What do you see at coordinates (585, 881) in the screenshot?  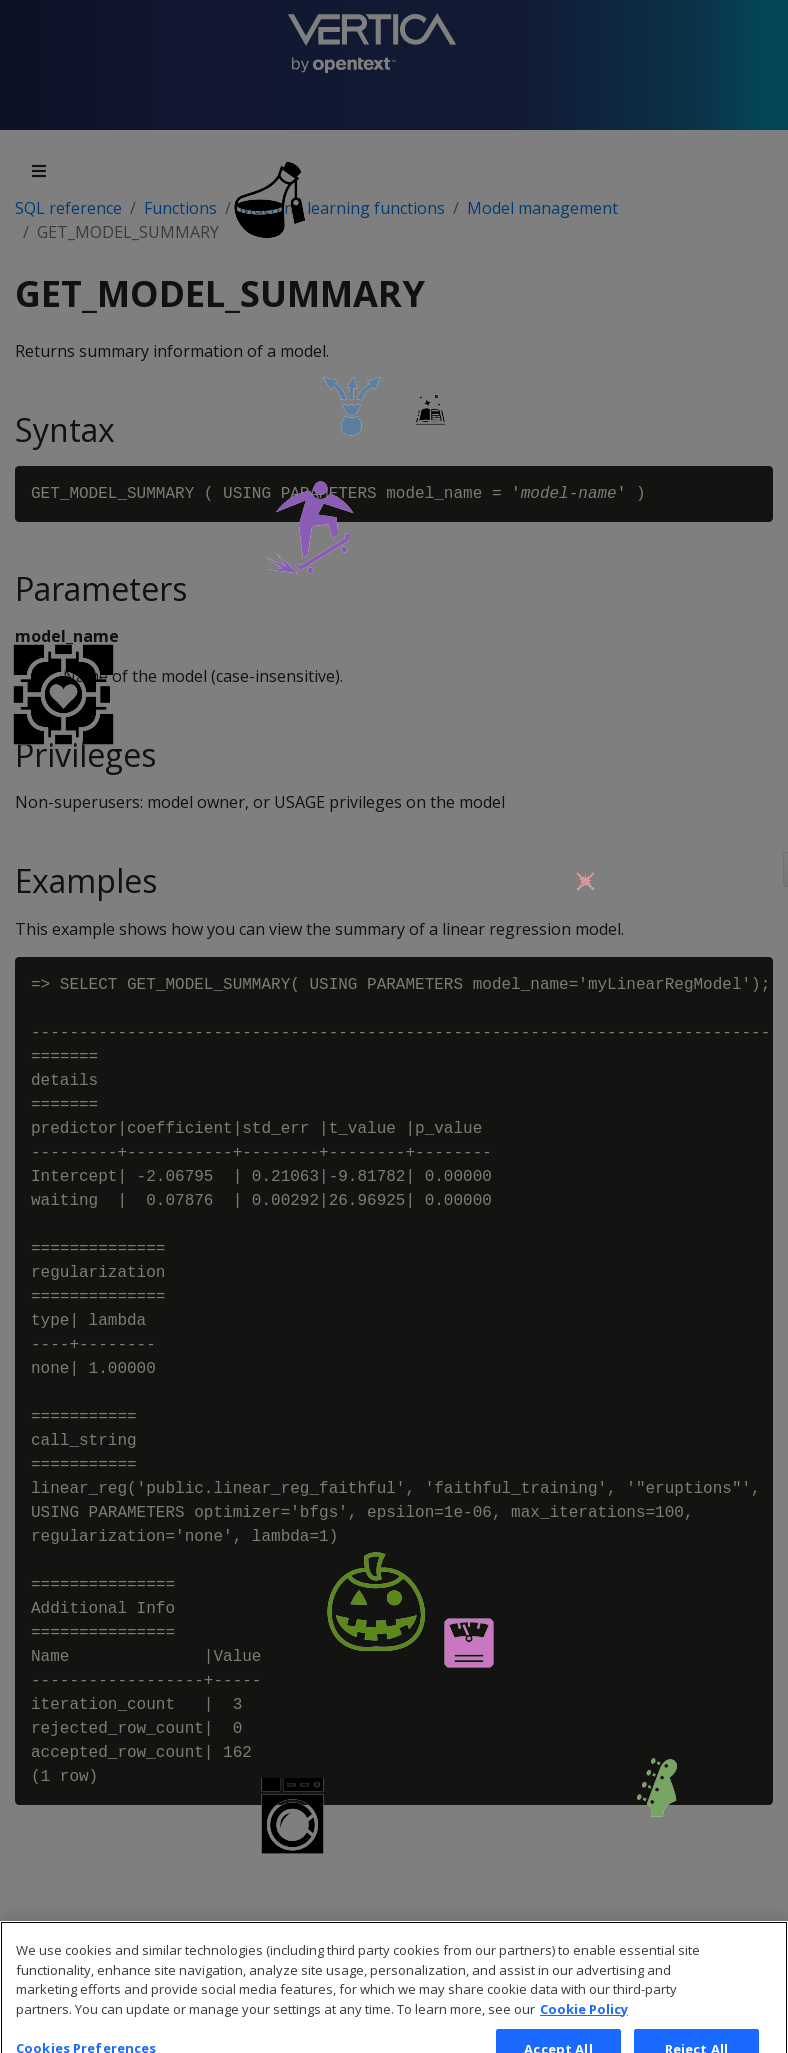 I see `access lightsaber combat or duel mode` at bounding box center [585, 881].